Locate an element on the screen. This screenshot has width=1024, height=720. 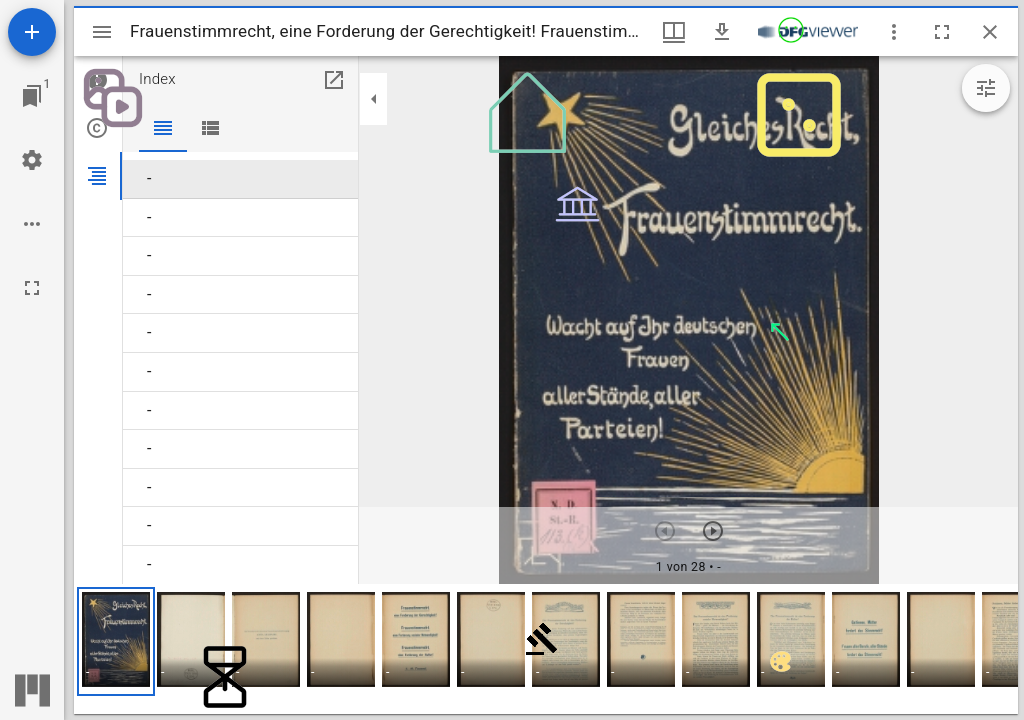
access banking or financial services is located at coordinates (577, 205).